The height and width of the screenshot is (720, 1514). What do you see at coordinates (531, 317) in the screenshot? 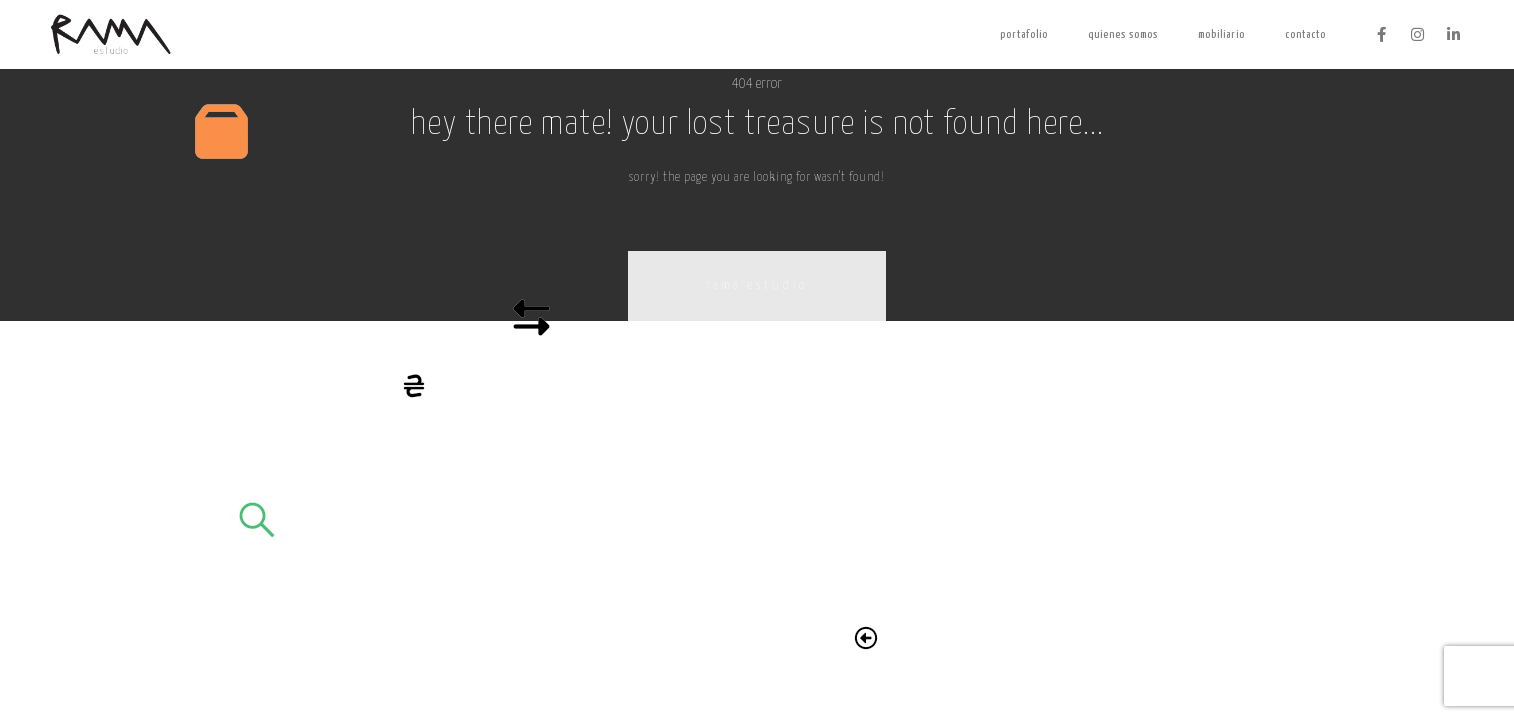
I see `resize or adjust width horizontally` at bounding box center [531, 317].